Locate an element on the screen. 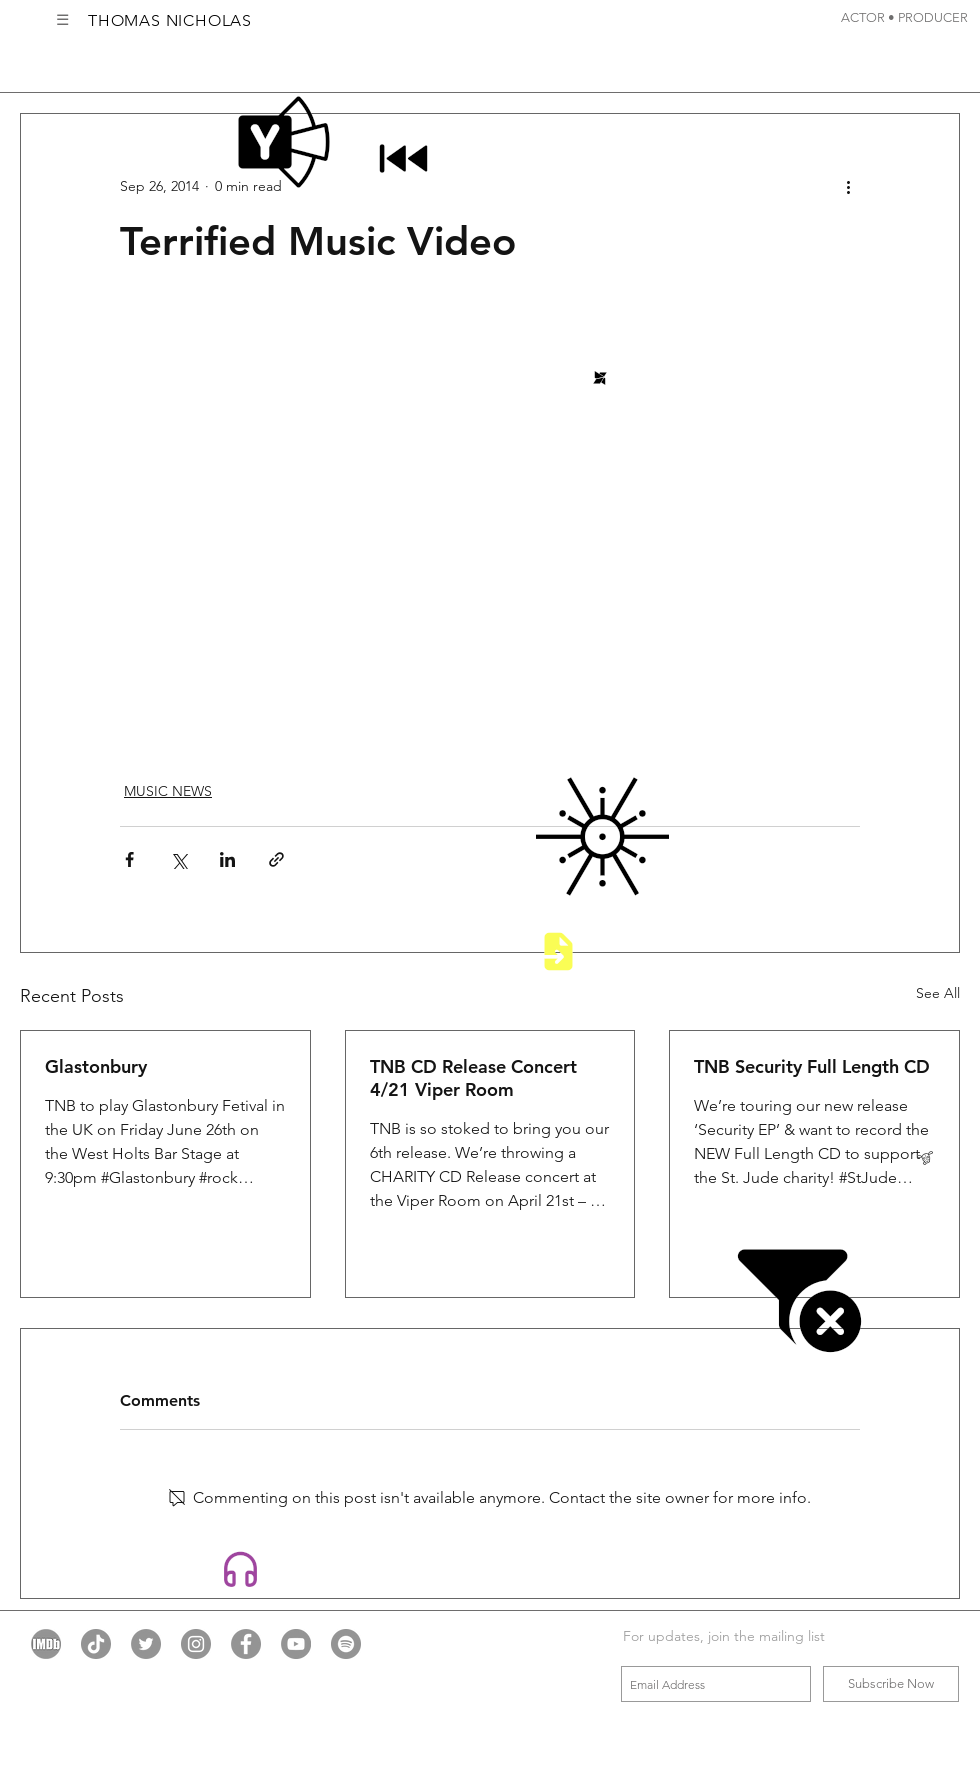 Image resolution: width=980 pixels, height=1775 pixels. open Yammer enterprise social network is located at coordinates (284, 142).